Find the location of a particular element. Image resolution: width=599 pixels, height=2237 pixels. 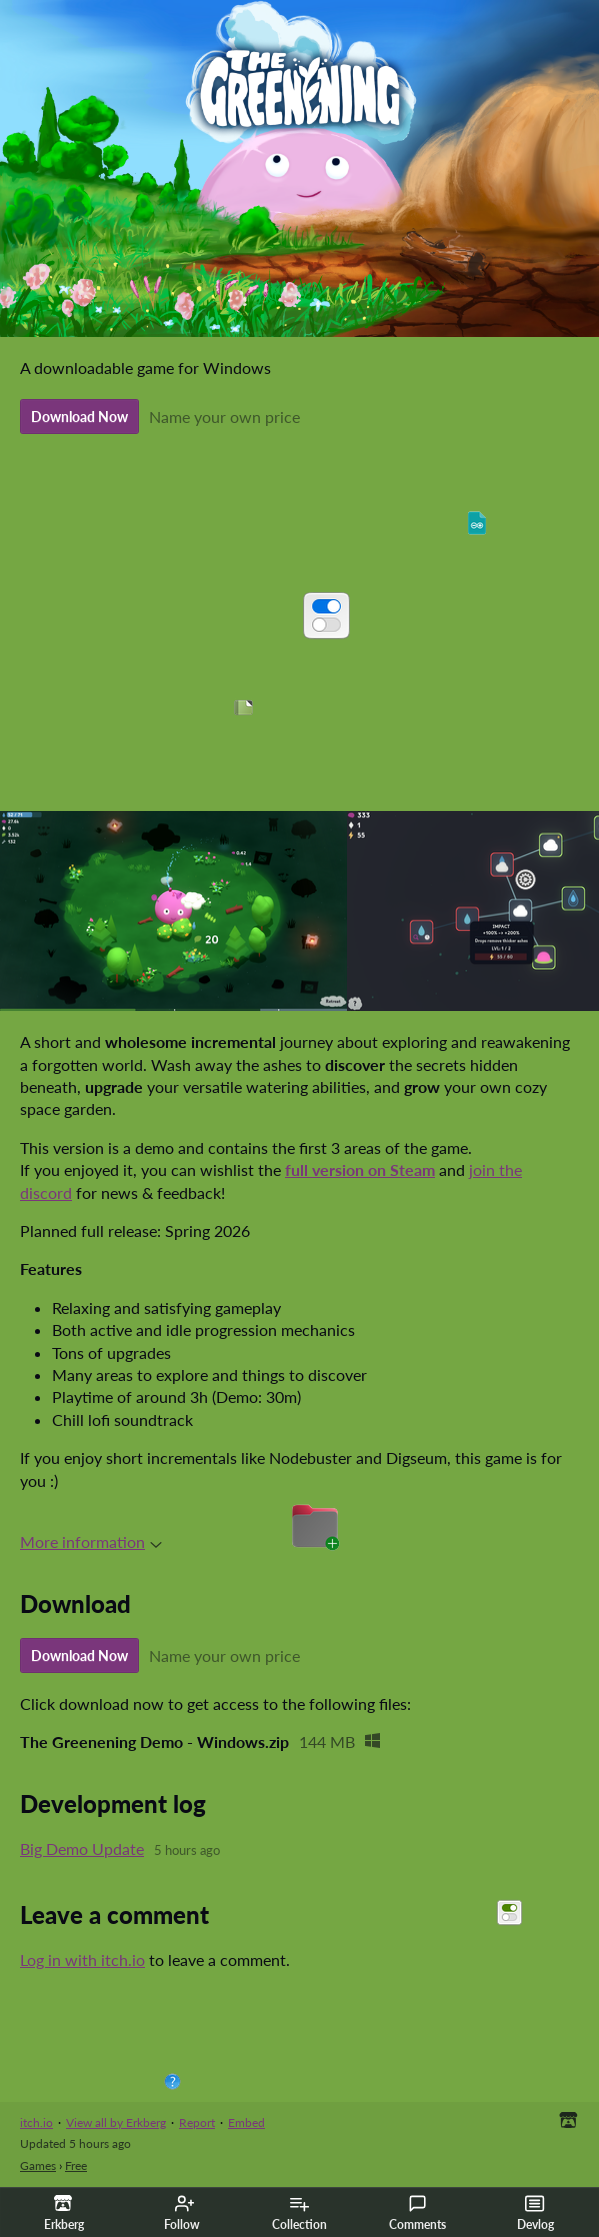

access help documentation is located at coordinates (172, 2081).